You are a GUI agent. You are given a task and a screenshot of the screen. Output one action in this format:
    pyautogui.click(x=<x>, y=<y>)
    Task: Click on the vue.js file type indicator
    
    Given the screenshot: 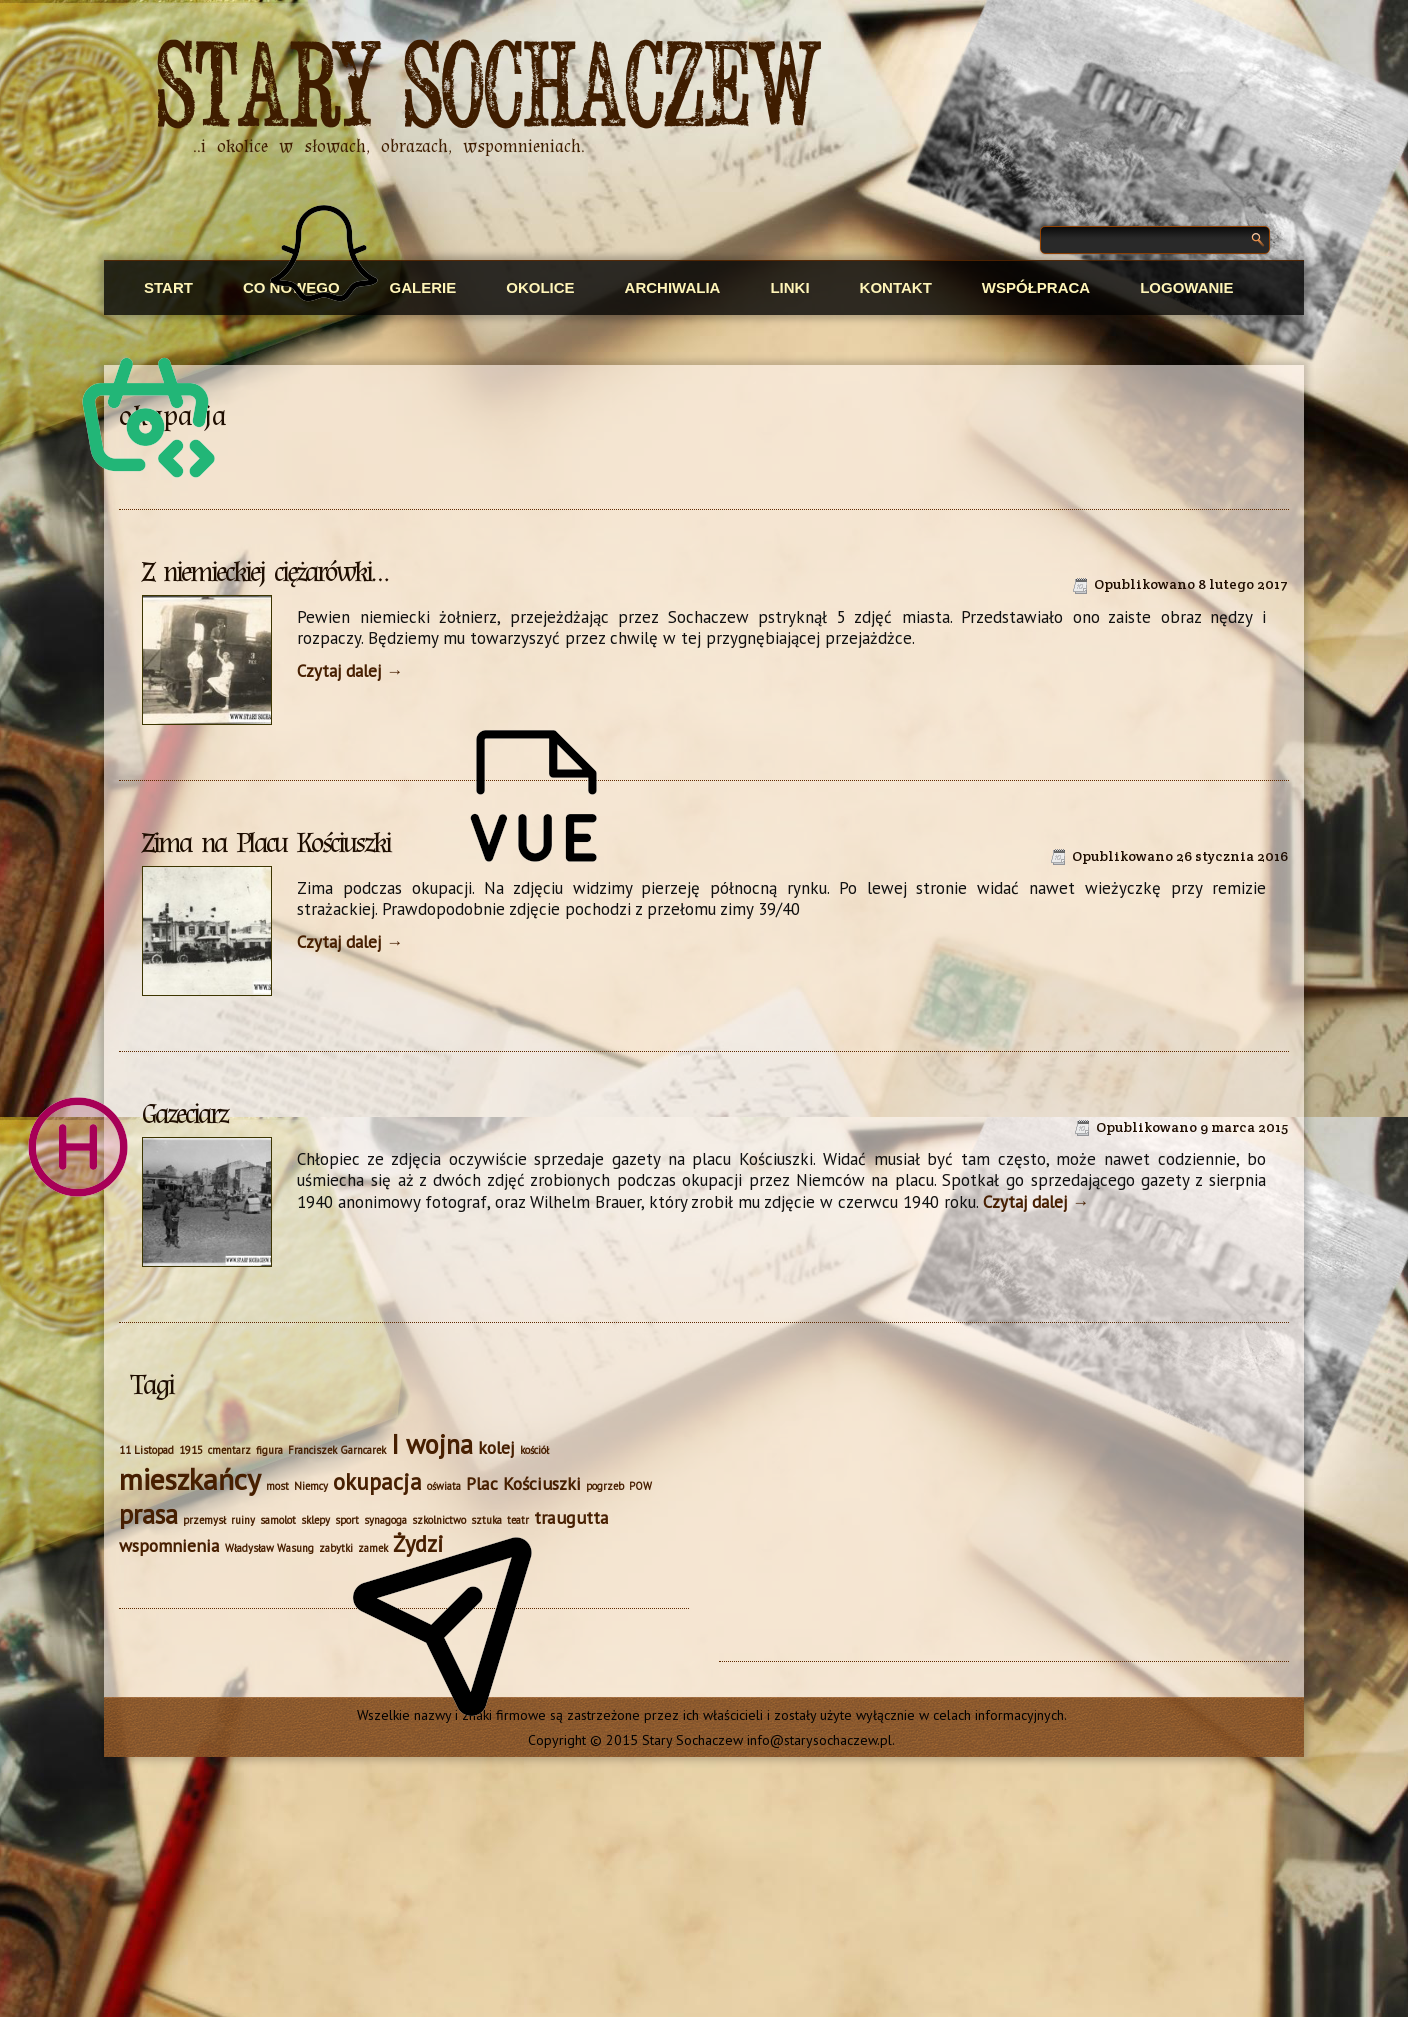 What is the action you would take?
    pyautogui.click(x=536, y=801)
    